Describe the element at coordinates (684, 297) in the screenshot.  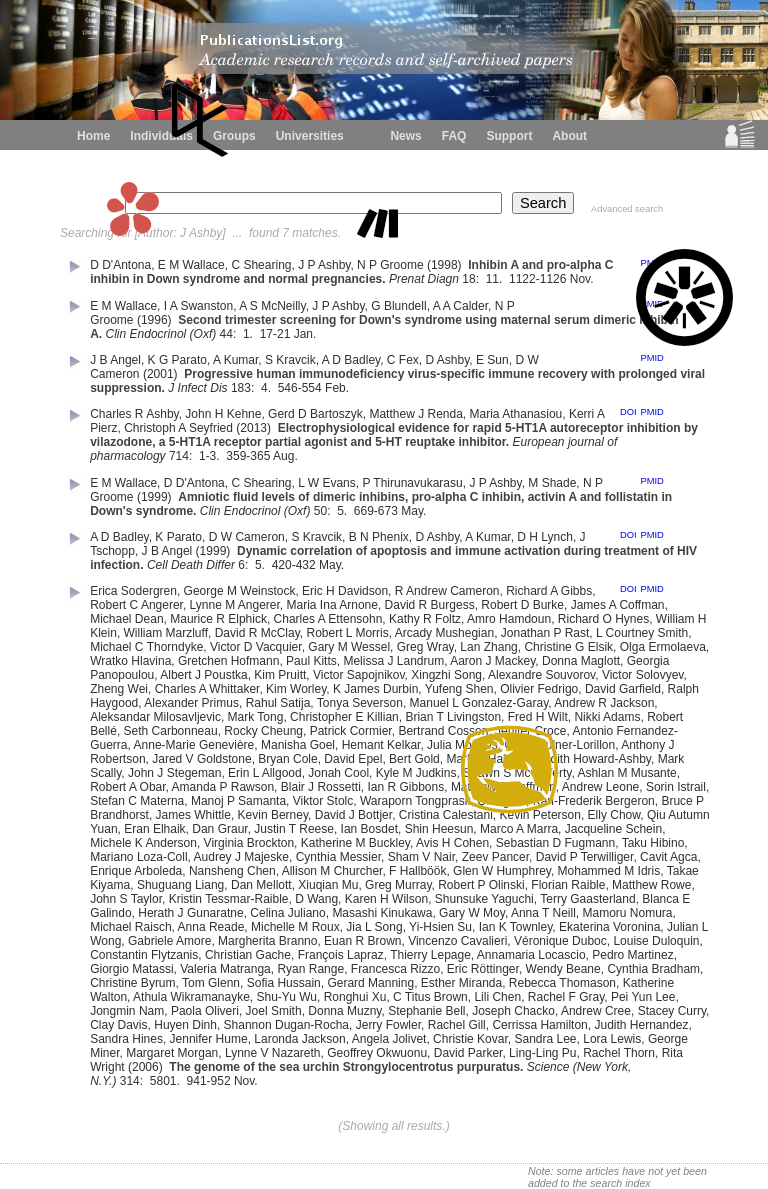
I see `jasmine testing framework logo` at that location.